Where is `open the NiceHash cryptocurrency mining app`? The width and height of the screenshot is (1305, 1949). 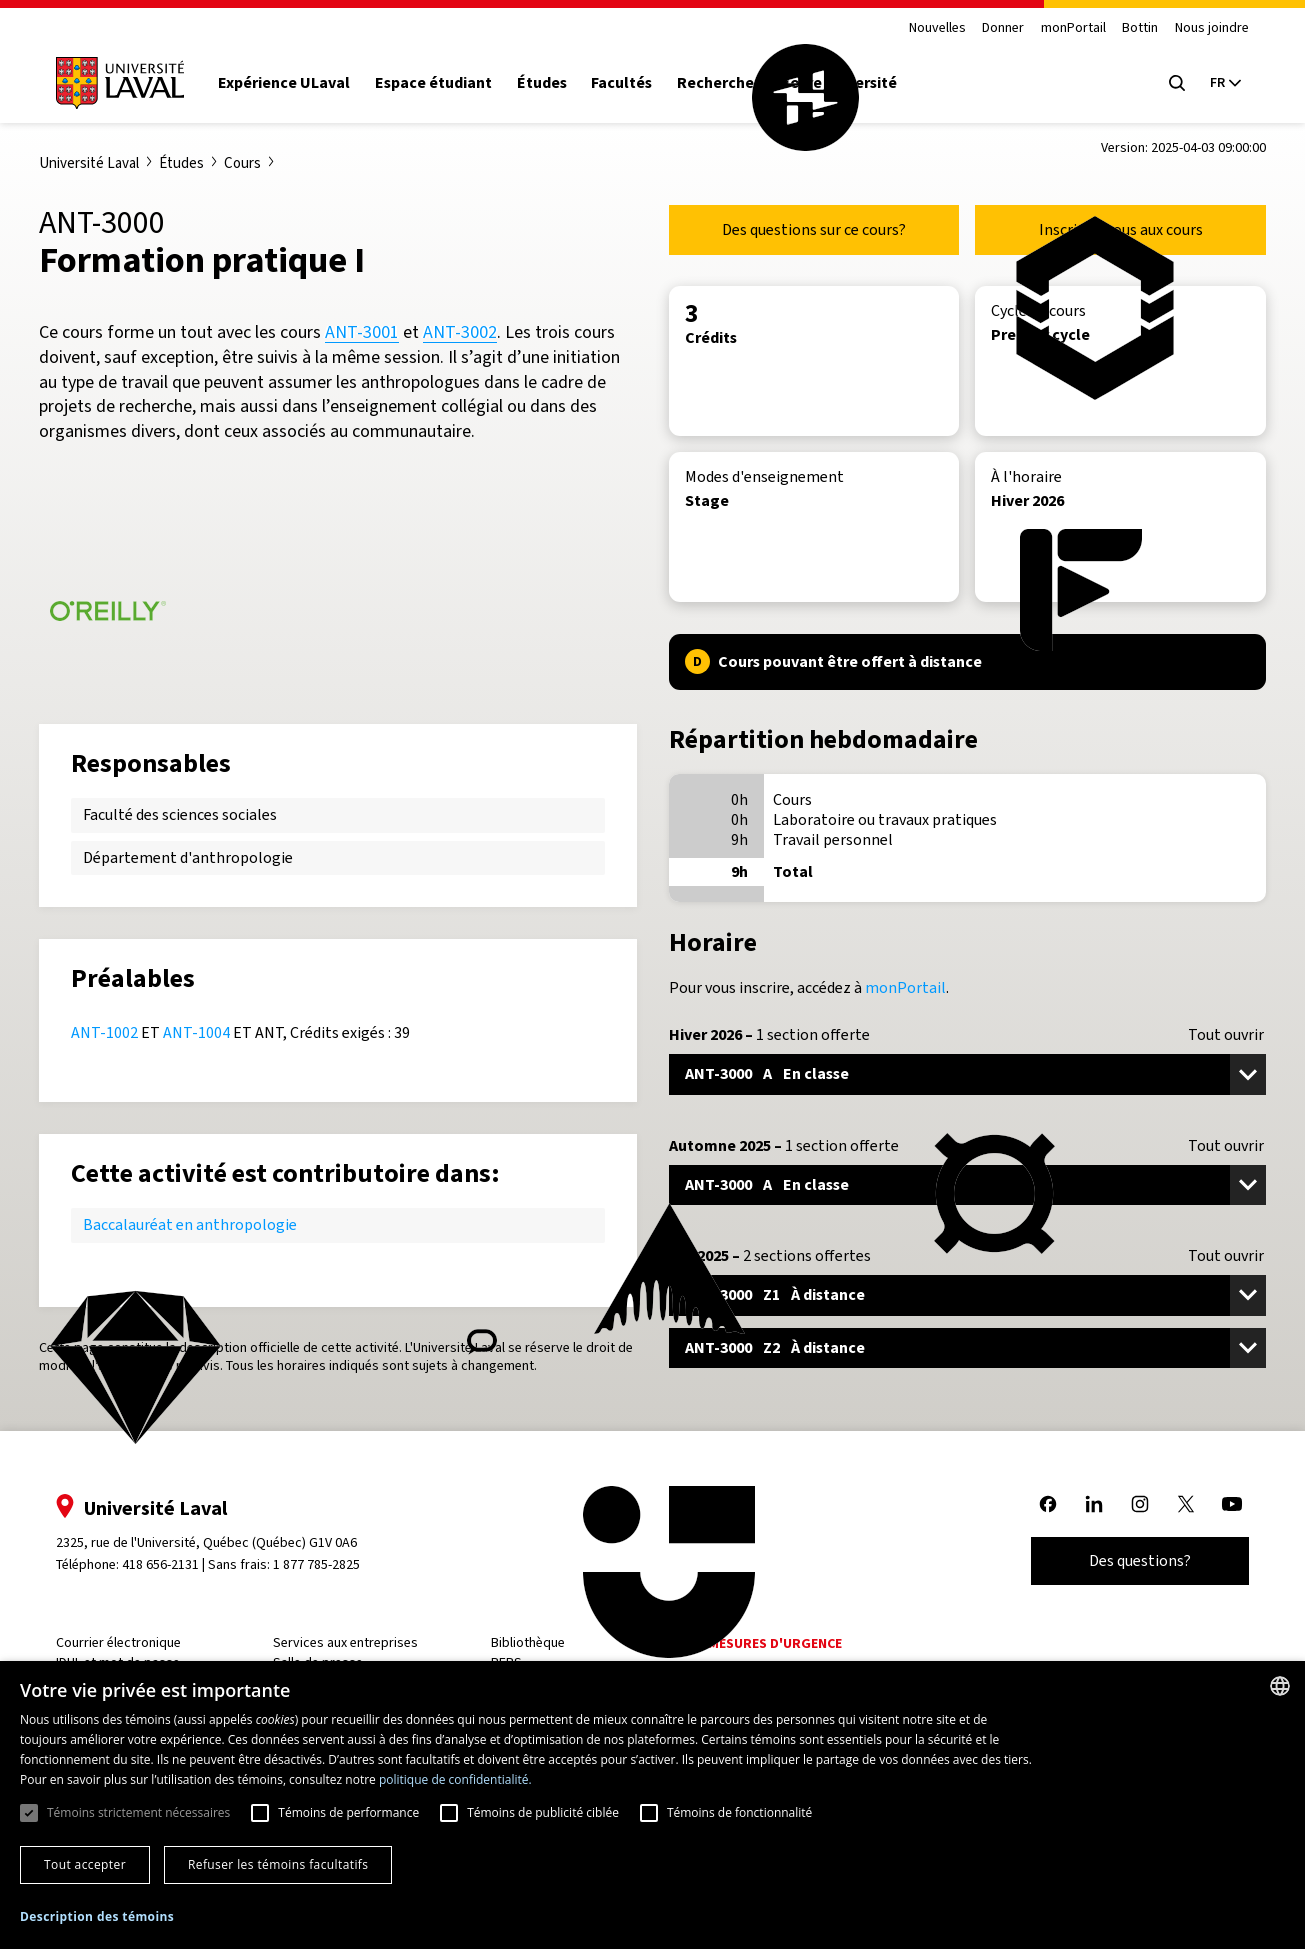 open the NiceHash cryptocurrency mining app is located at coordinates (669, 1572).